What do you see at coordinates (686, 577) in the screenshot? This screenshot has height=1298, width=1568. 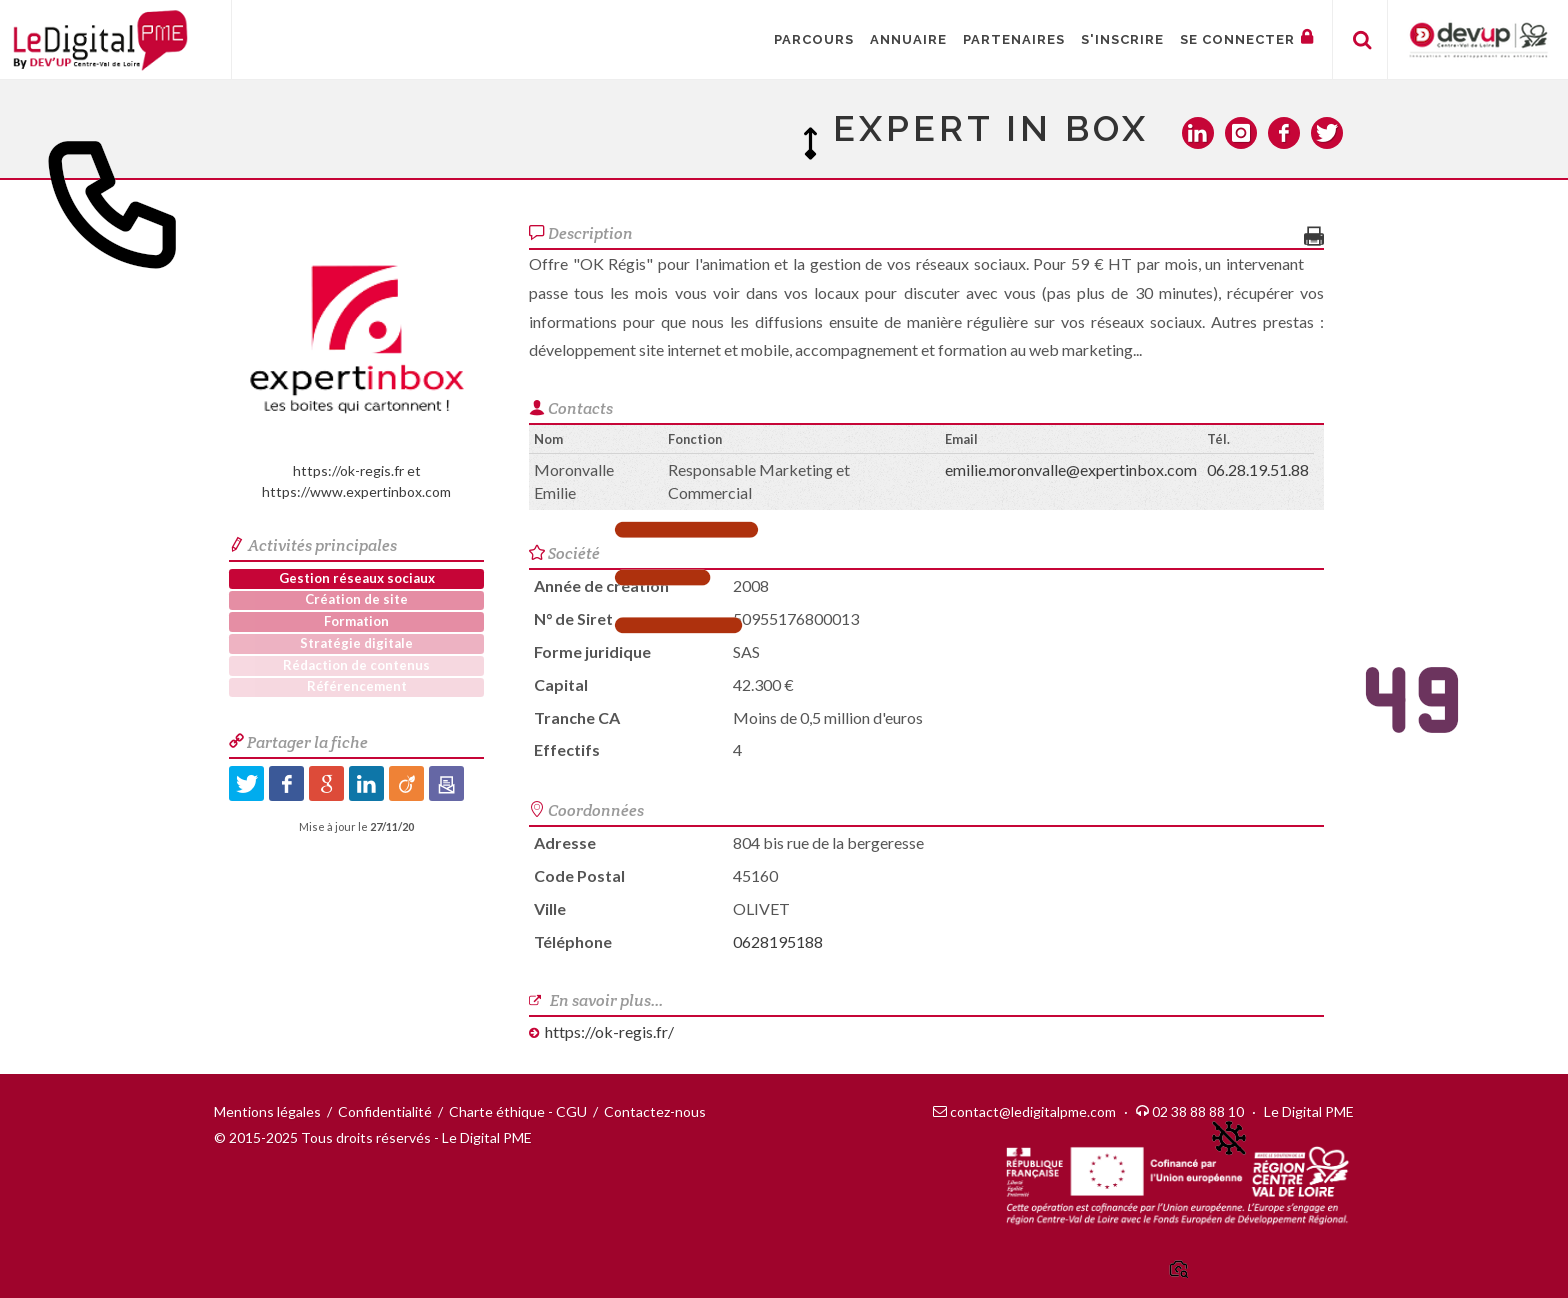 I see `align text to the left` at bounding box center [686, 577].